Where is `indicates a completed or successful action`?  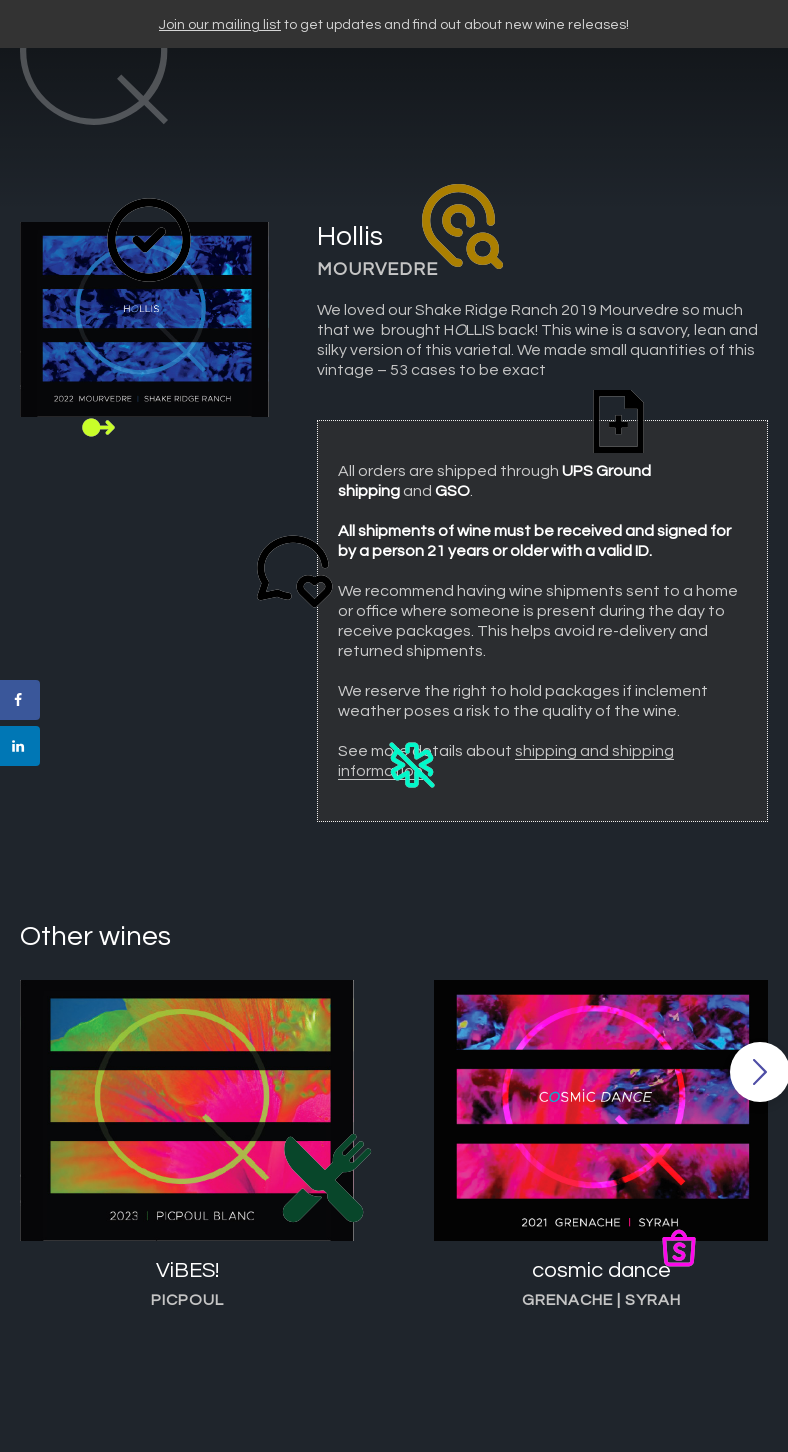
indicates a completed or successful action is located at coordinates (149, 240).